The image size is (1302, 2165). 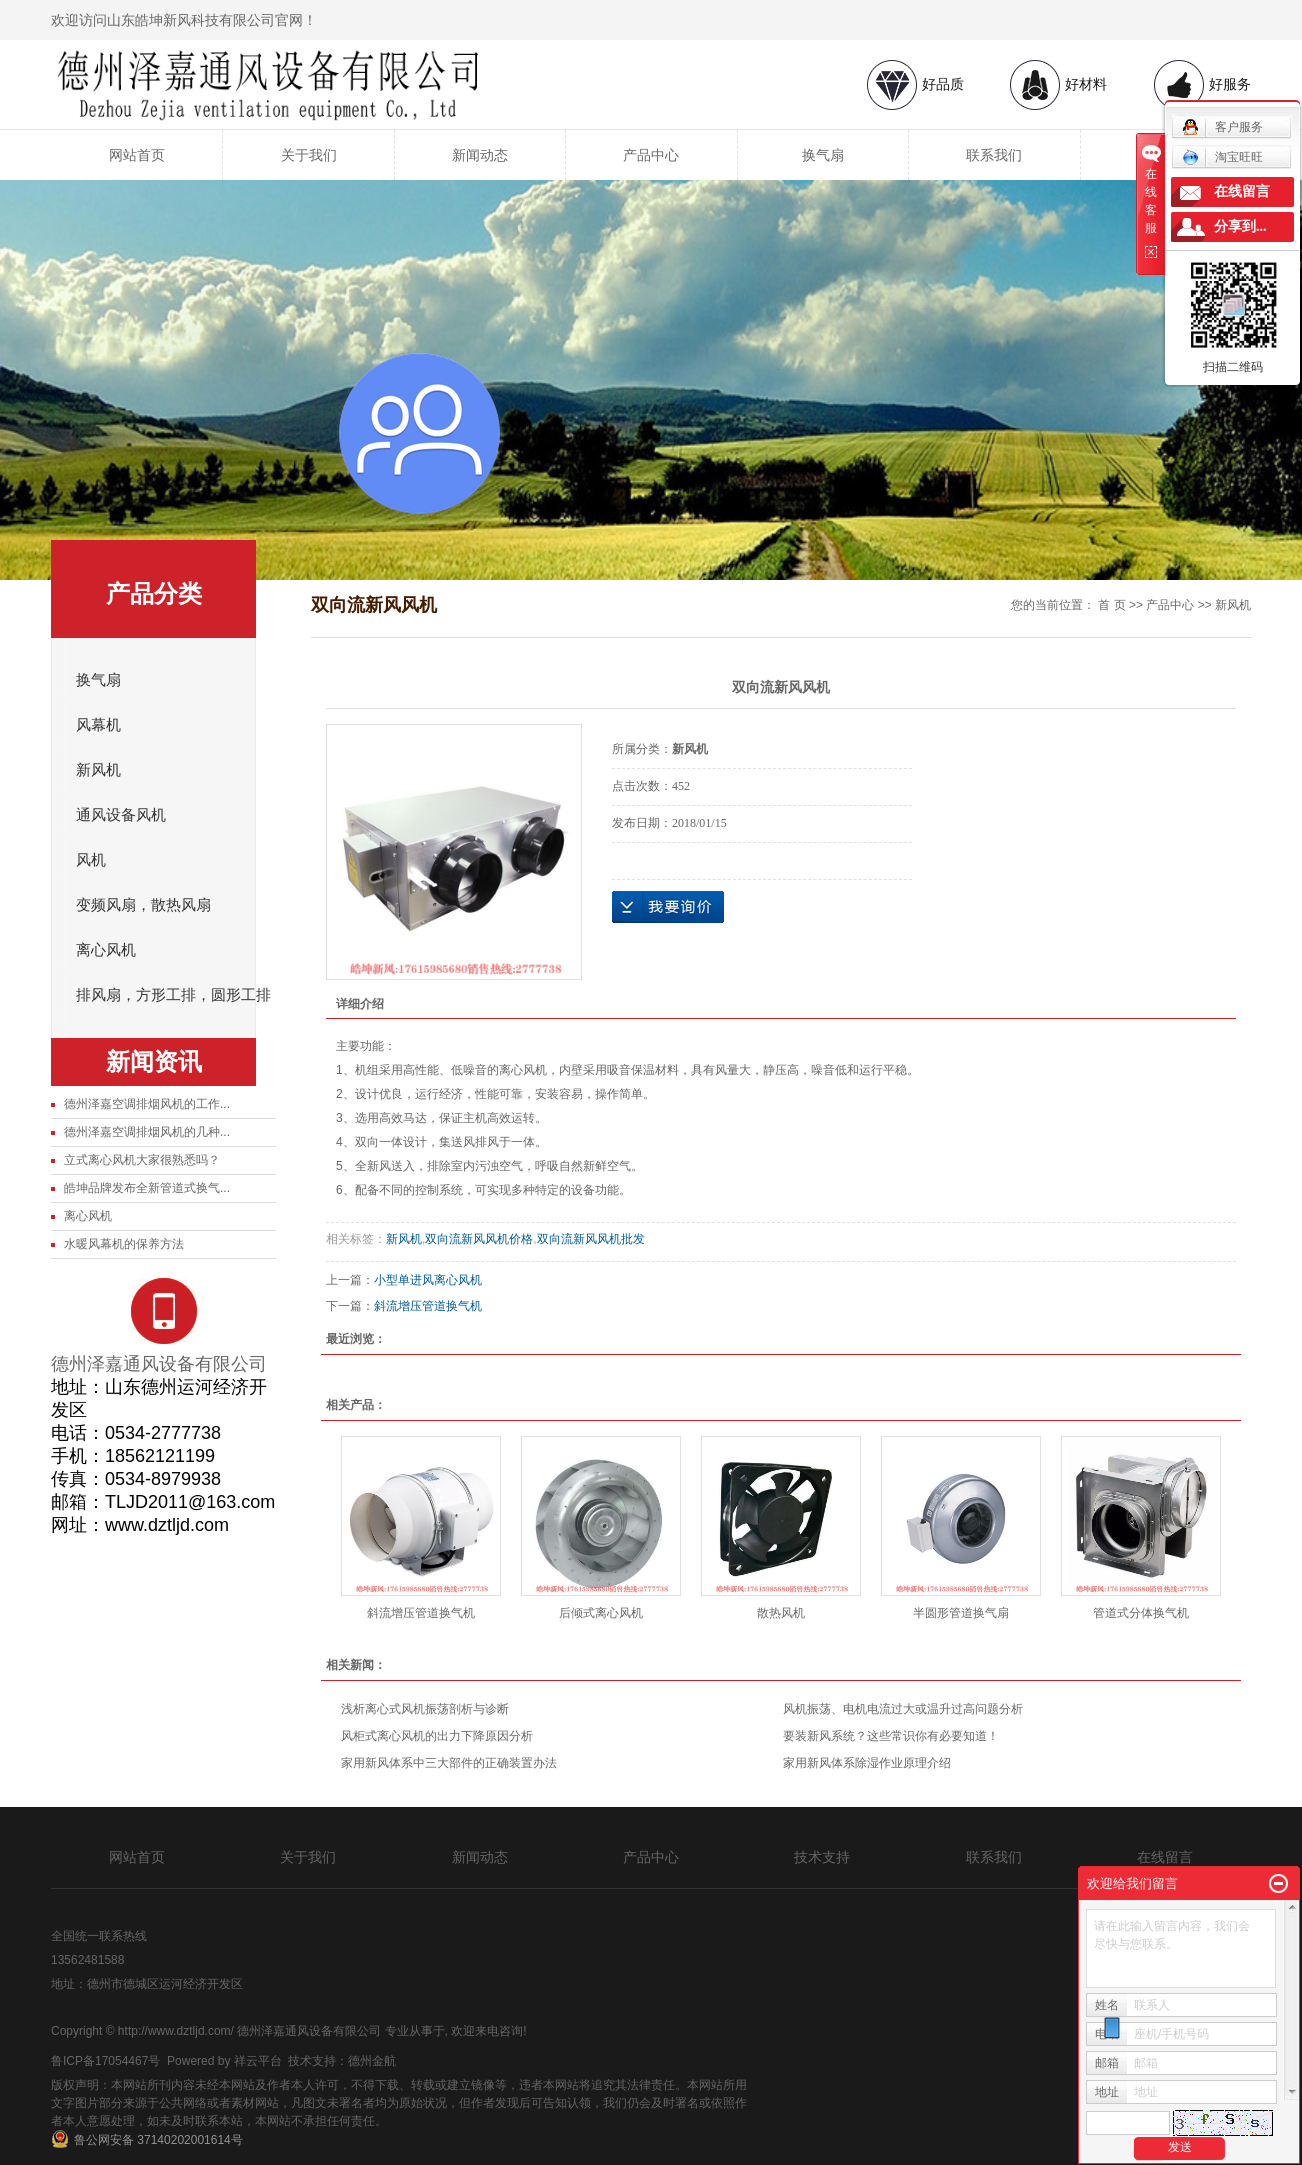 What do you see at coordinates (1112, 2028) in the screenshot?
I see `iPad Air device connected` at bounding box center [1112, 2028].